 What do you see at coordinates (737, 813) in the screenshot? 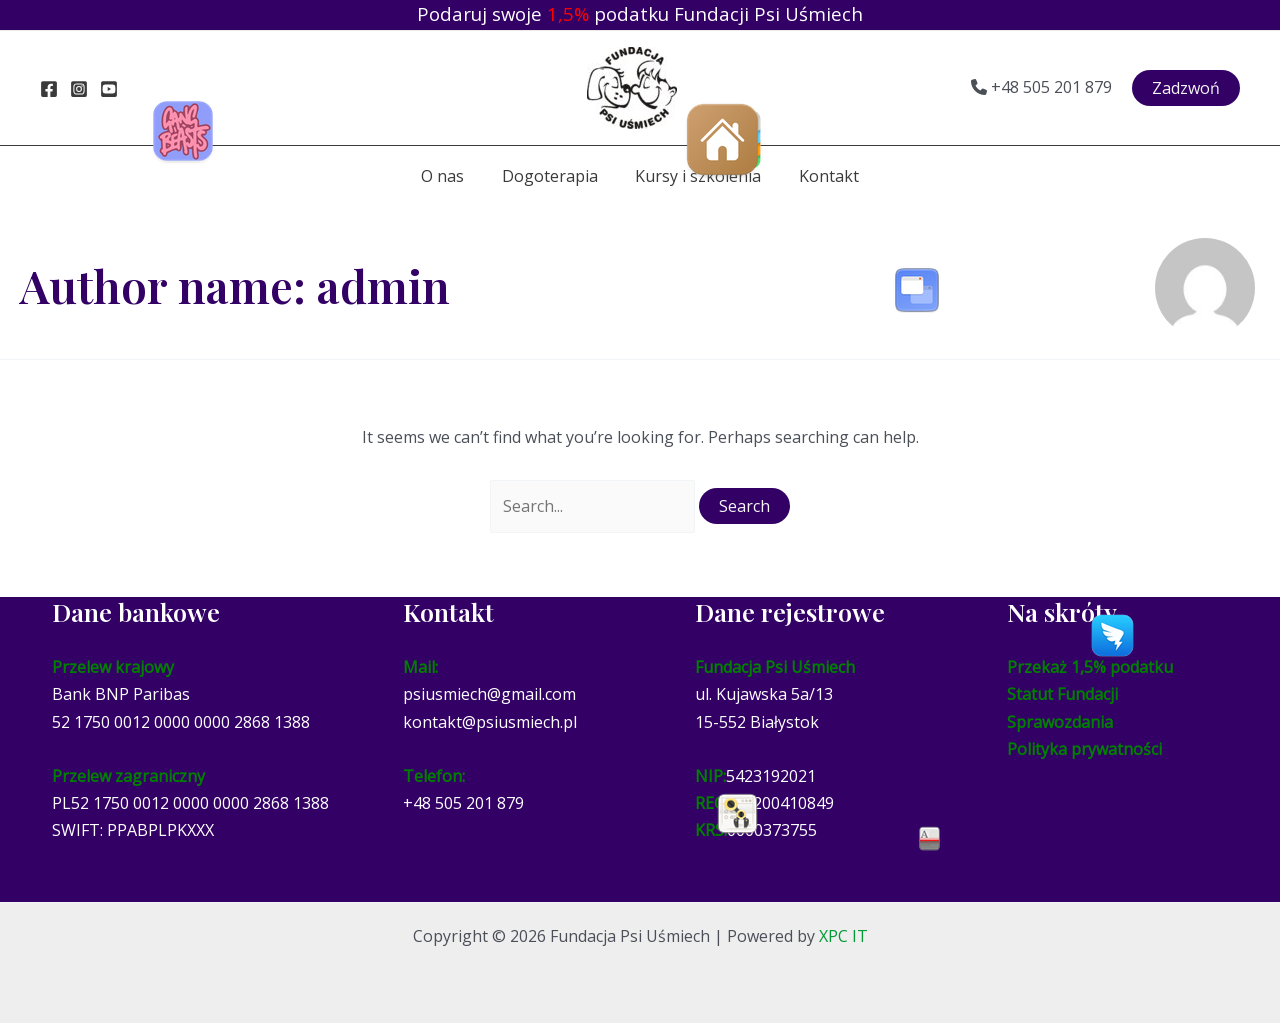
I see `open GNOME Builder IDE` at bounding box center [737, 813].